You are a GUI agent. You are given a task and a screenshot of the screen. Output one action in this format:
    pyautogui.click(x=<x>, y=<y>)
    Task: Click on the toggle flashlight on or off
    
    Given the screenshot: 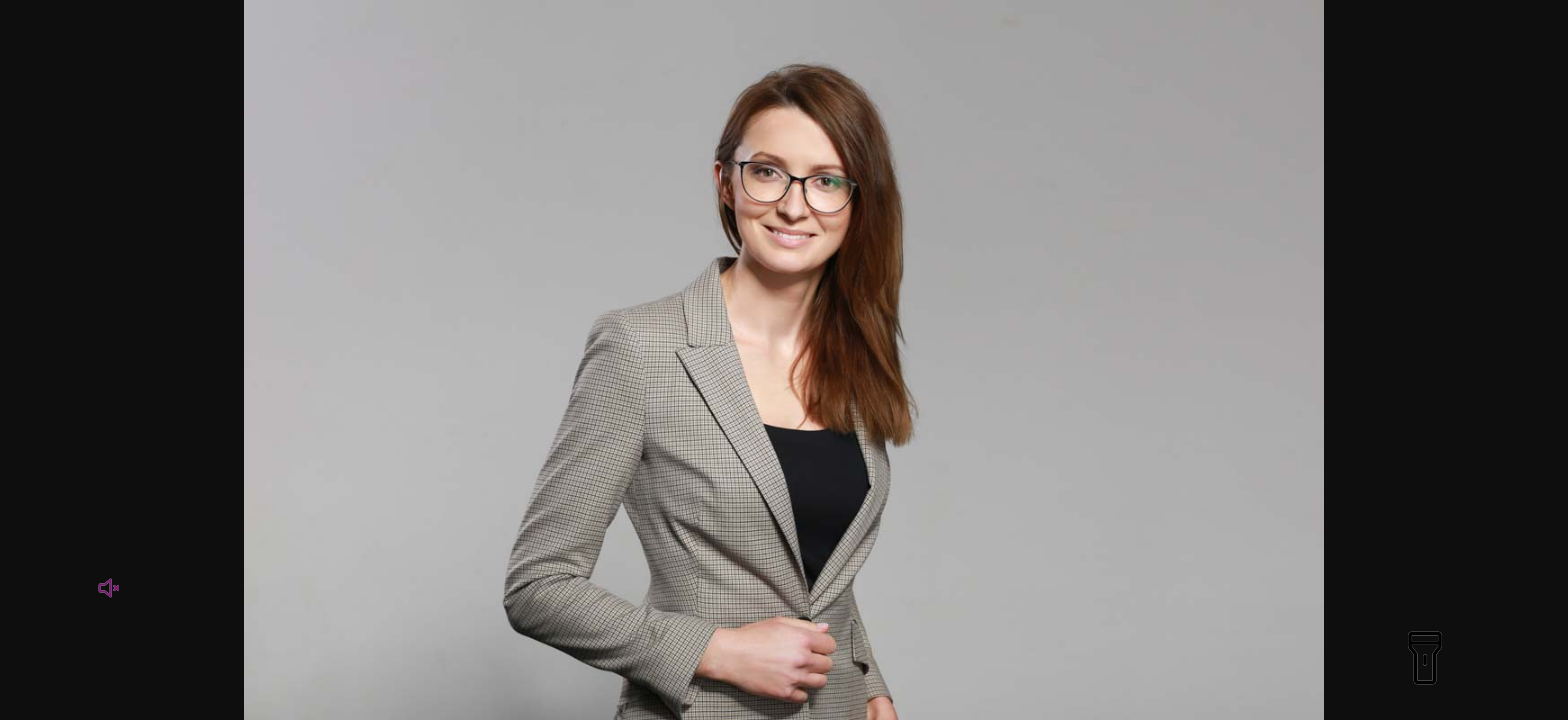 What is the action you would take?
    pyautogui.click(x=1425, y=658)
    